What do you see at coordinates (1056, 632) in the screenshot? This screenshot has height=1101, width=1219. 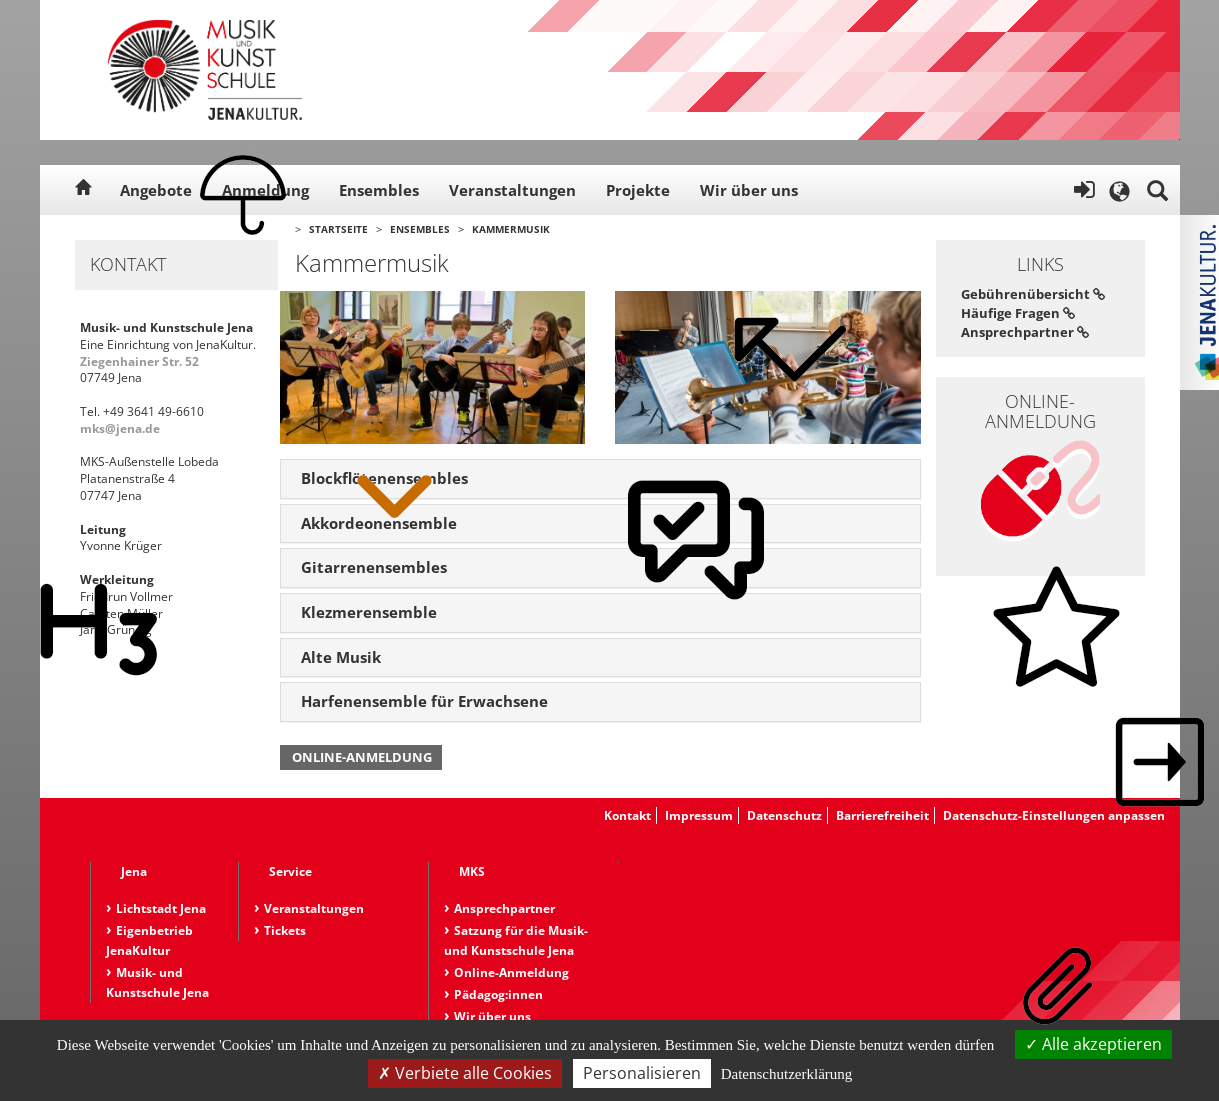 I see `add item to favorites` at bounding box center [1056, 632].